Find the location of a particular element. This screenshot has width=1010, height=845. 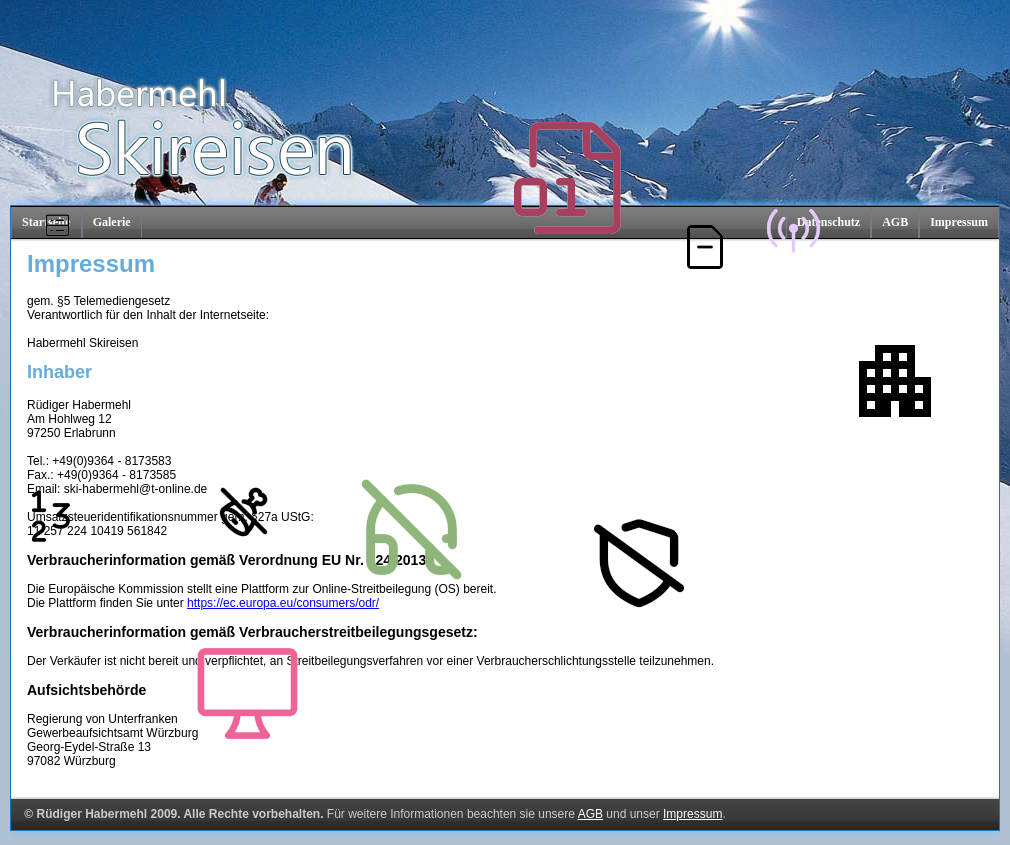

indicates meat-free or vegetarian option is located at coordinates (244, 511).